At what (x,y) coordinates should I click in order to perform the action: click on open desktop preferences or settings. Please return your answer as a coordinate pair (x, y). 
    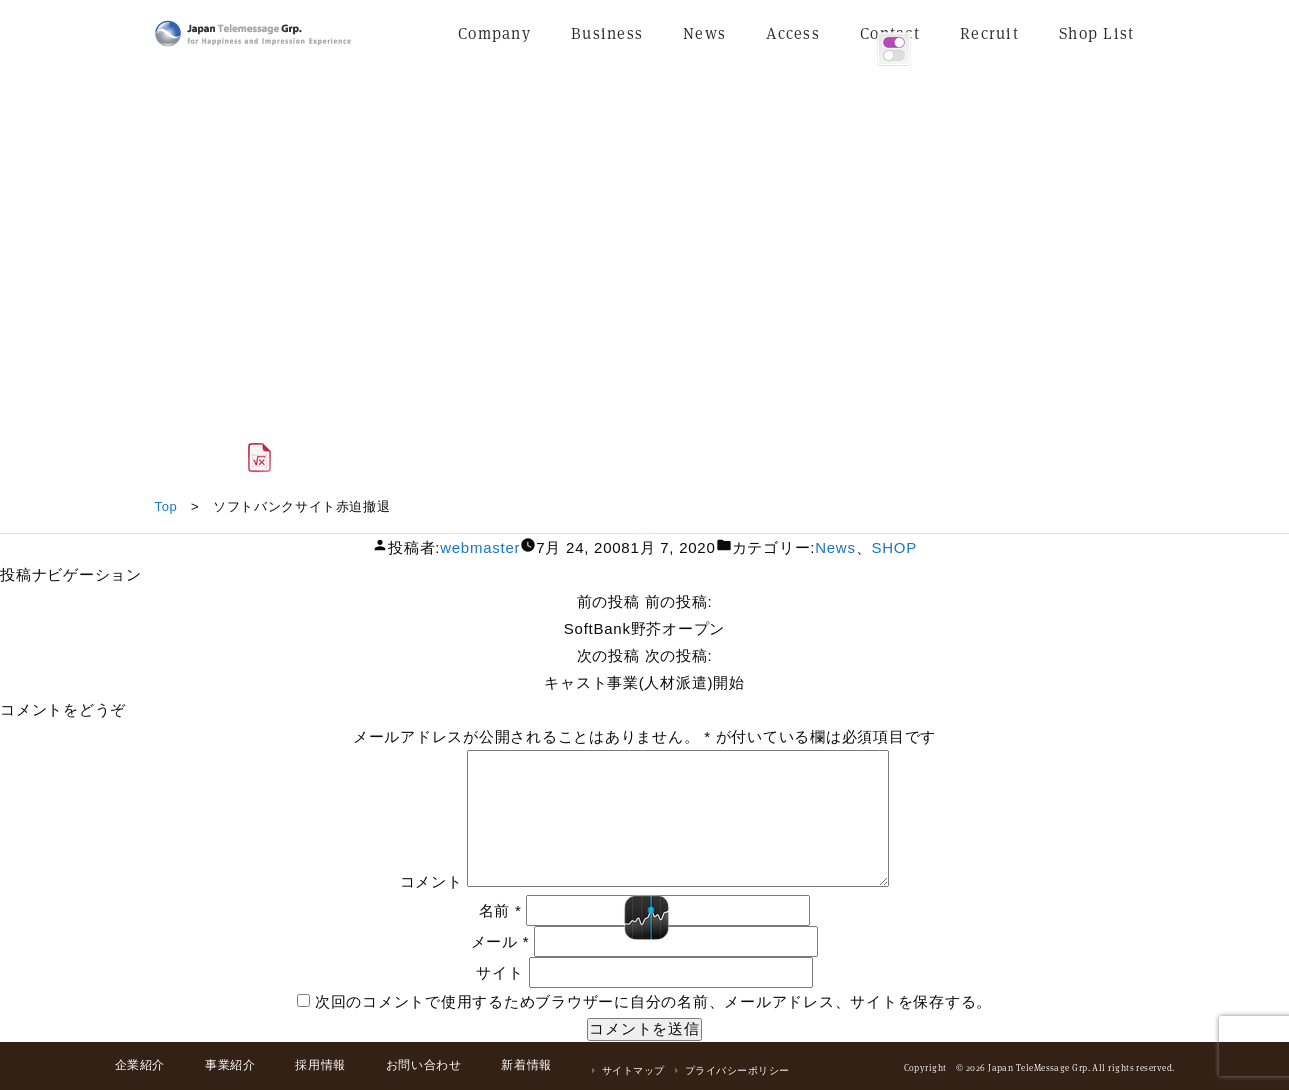
    Looking at the image, I should click on (894, 49).